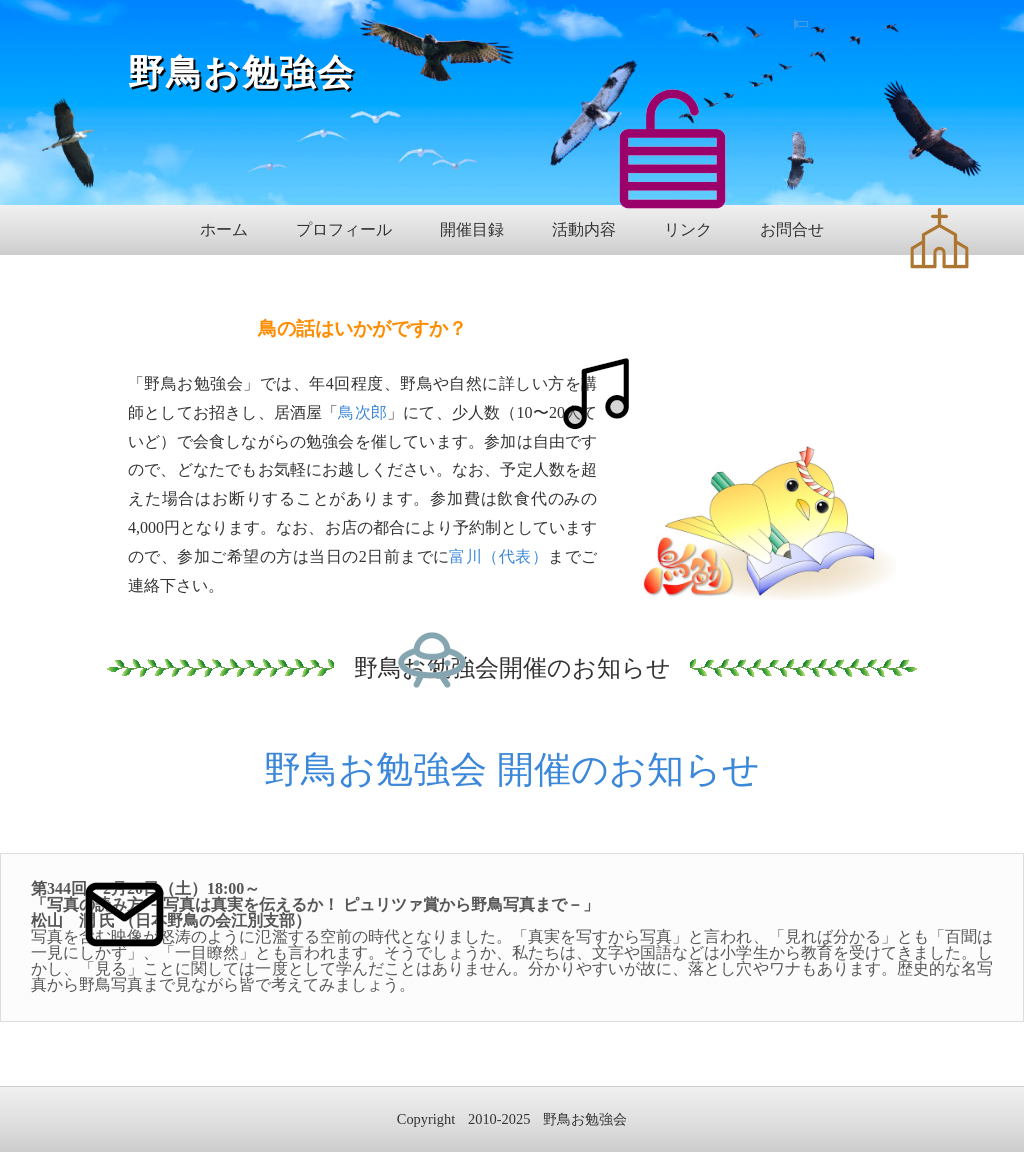 This screenshot has width=1024, height=1152. Describe the element at coordinates (939, 241) in the screenshot. I see `indicates a nearby church or place of worship` at that location.